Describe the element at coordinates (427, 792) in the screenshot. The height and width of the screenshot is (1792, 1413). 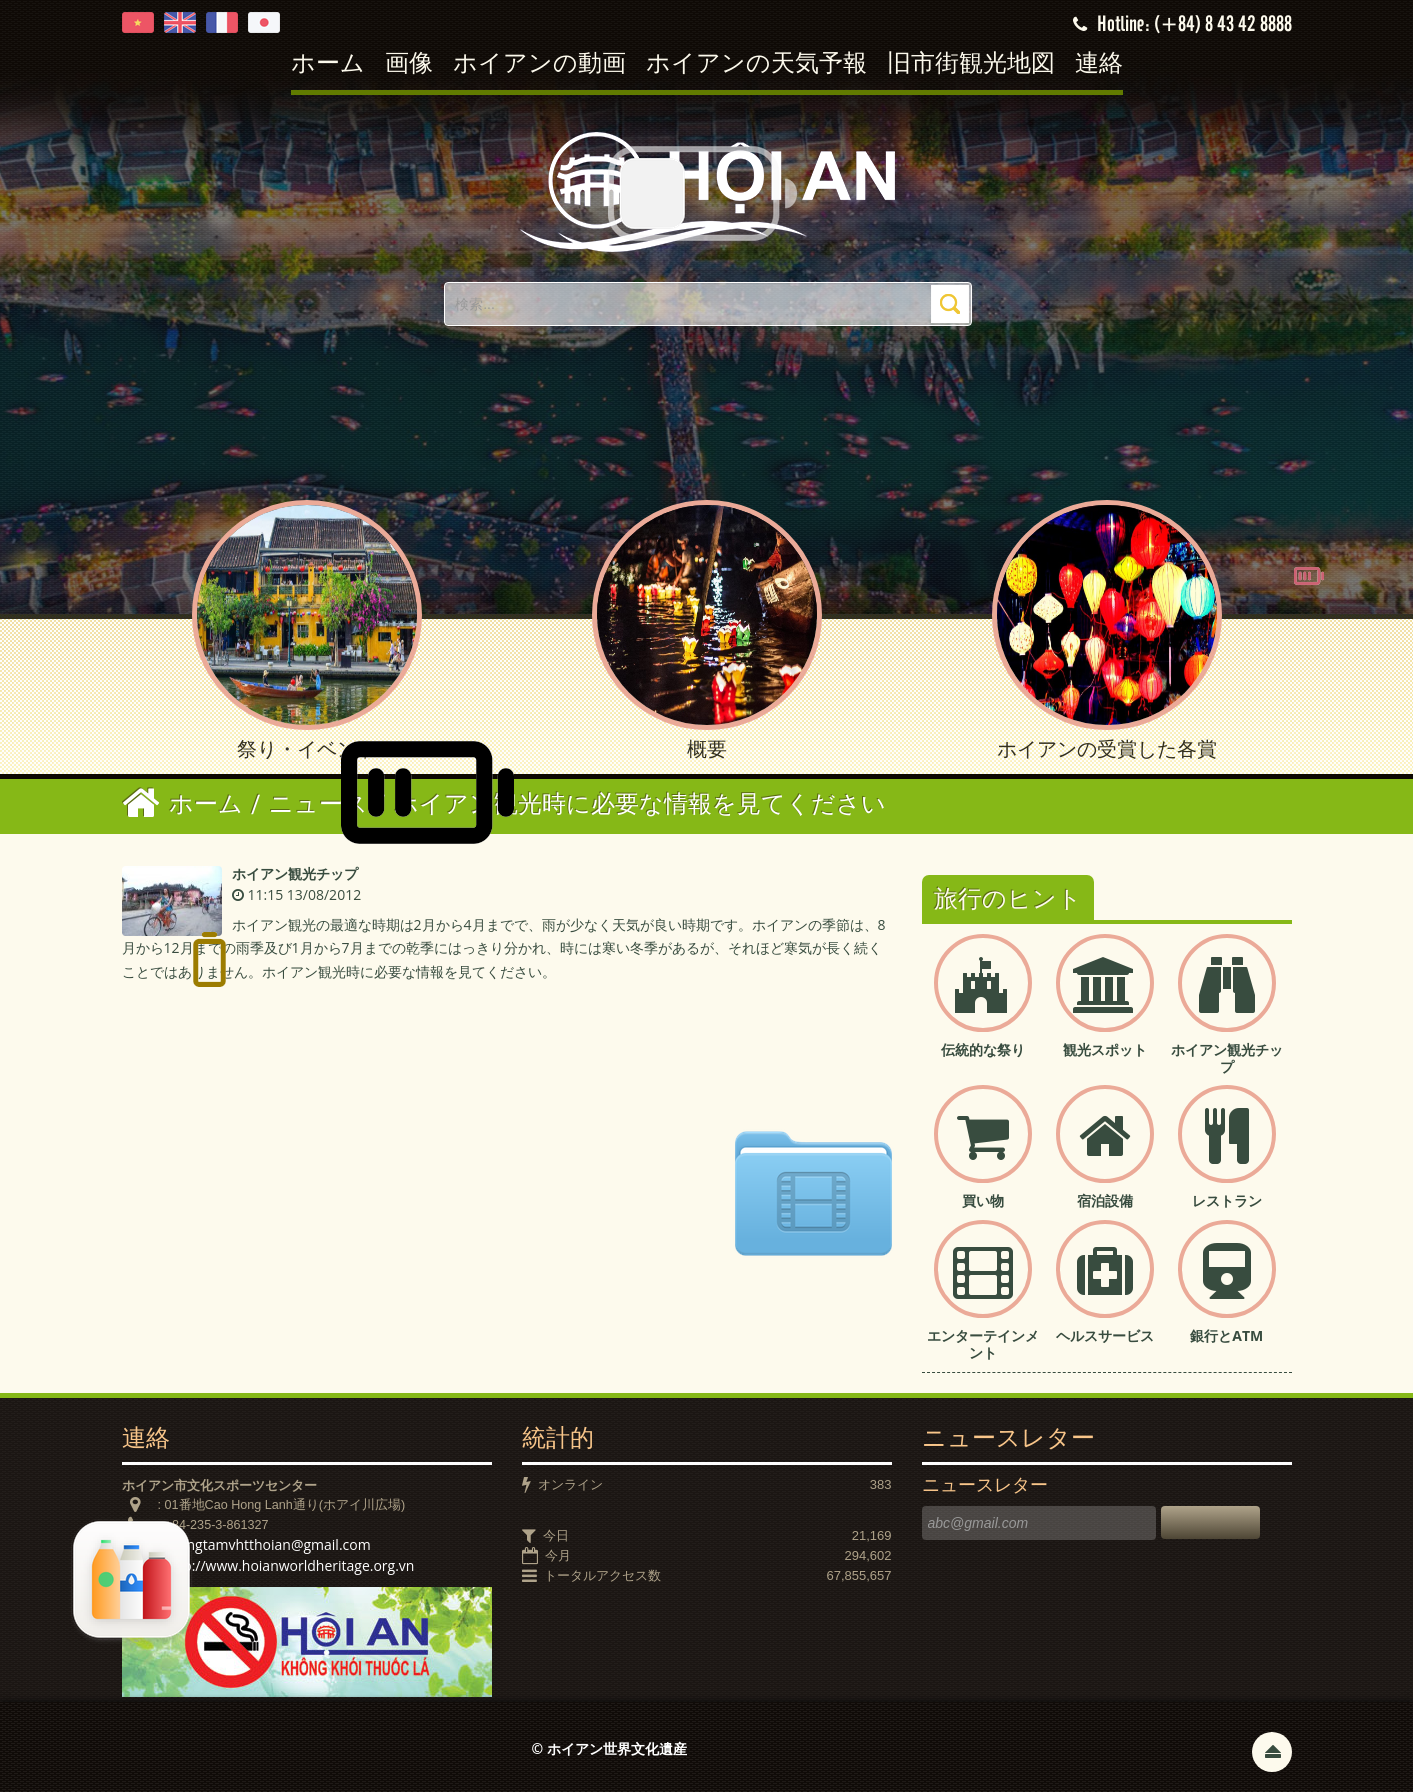
I see `indicates medium battery level` at that location.